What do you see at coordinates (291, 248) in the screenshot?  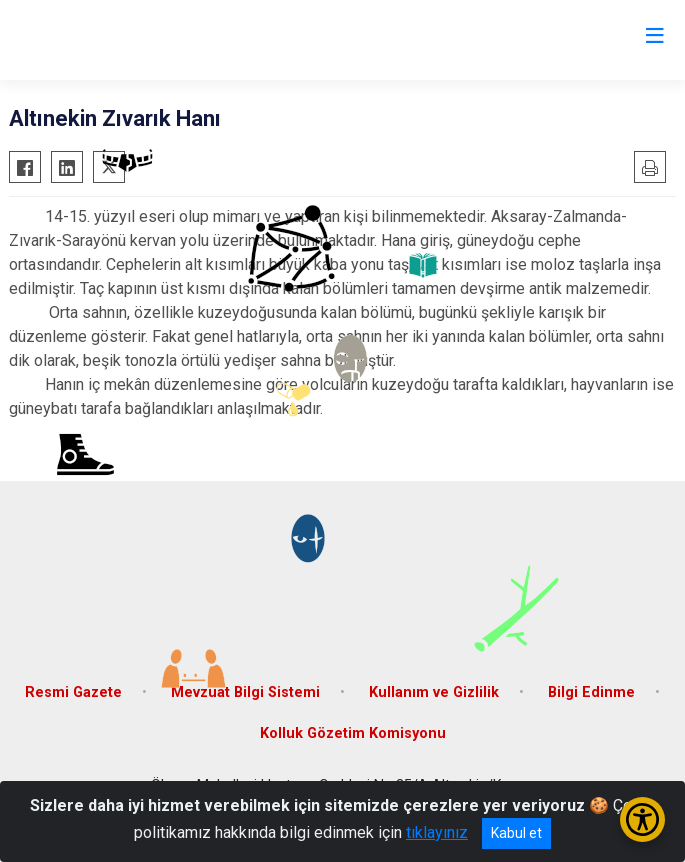 I see `view mesh network topology` at bounding box center [291, 248].